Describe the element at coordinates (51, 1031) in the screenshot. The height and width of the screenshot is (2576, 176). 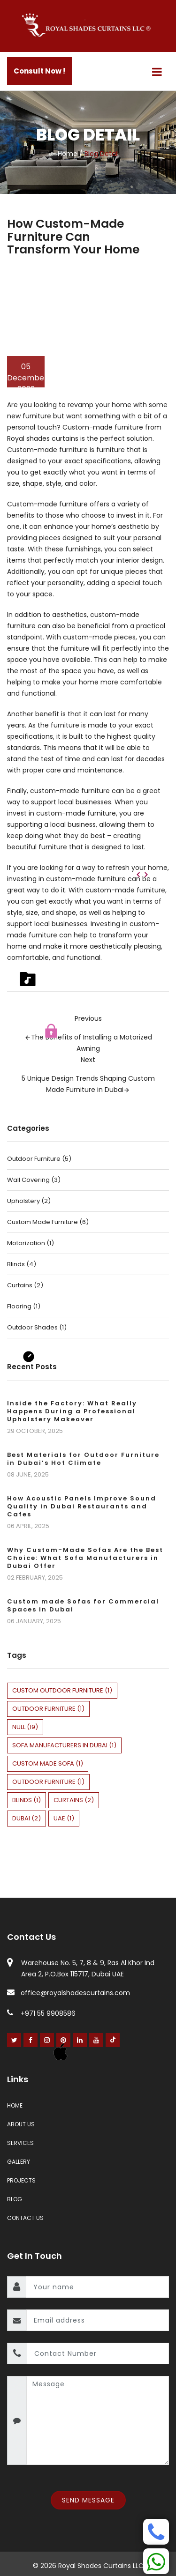
I see `indicates a locked or secured item` at that location.